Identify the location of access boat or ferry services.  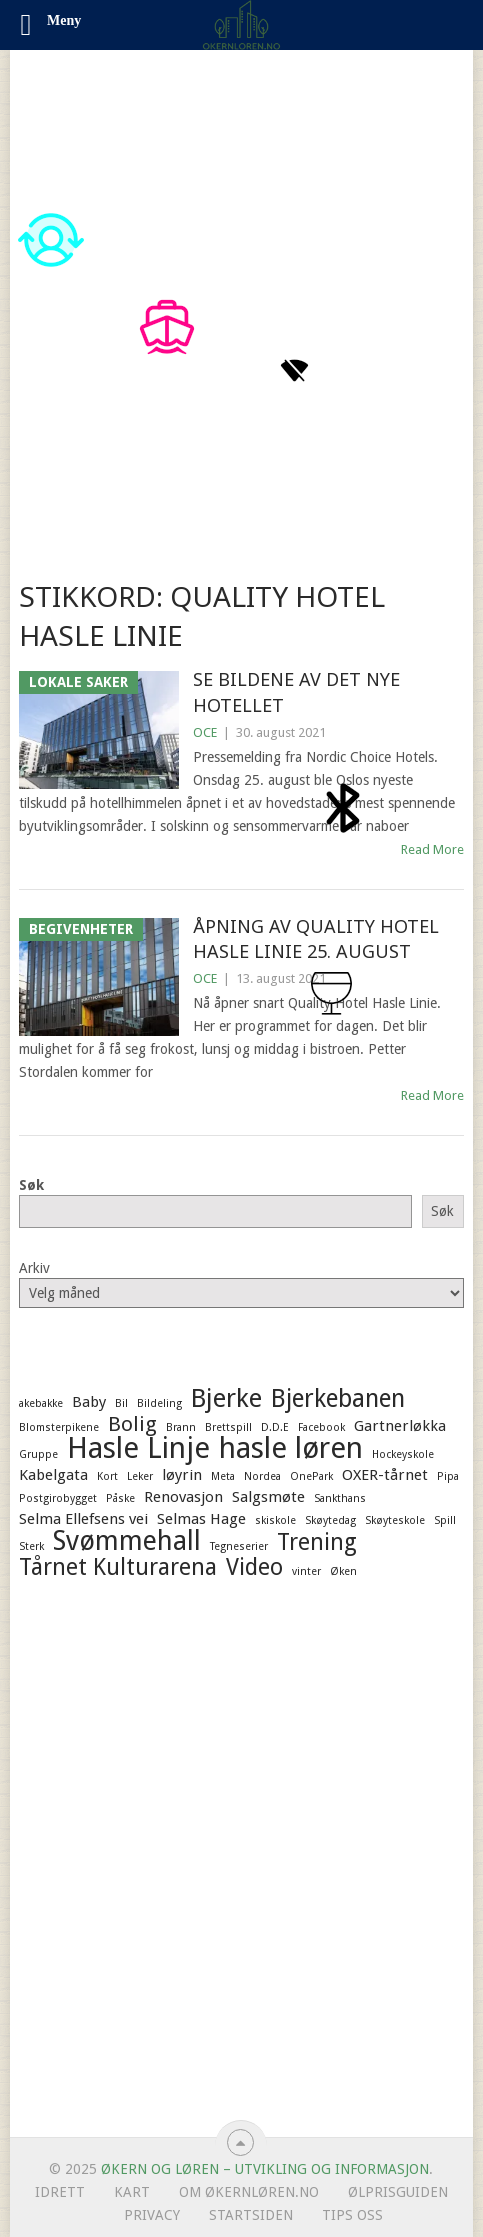
(167, 327).